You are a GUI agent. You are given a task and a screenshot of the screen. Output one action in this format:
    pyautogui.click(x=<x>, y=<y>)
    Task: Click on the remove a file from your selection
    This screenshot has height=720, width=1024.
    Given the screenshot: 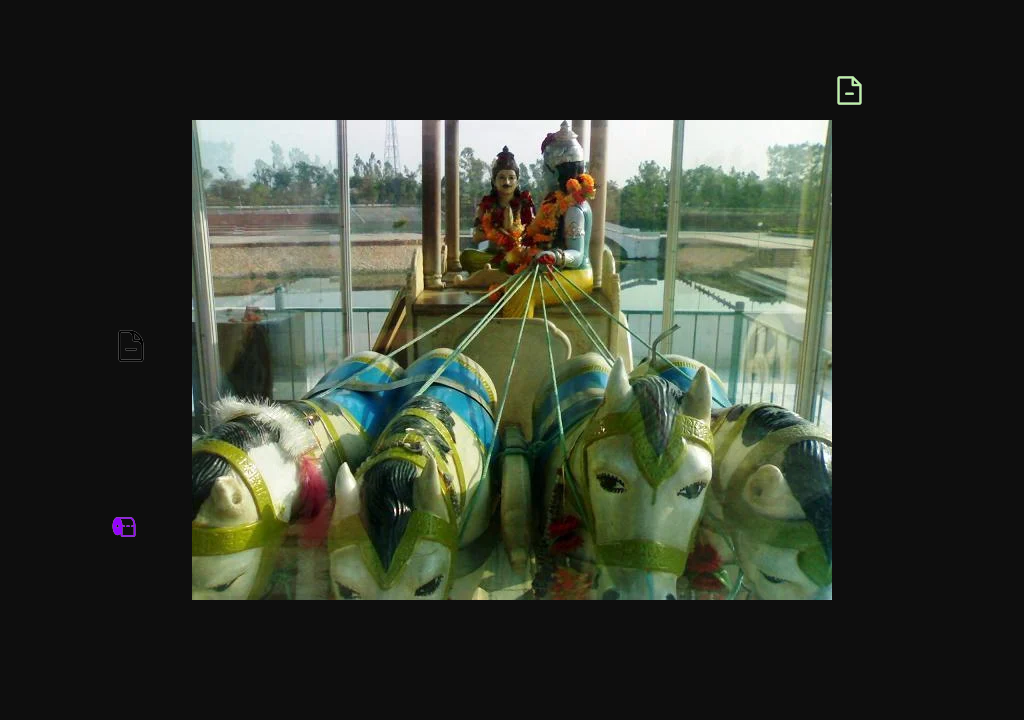 What is the action you would take?
    pyautogui.click(x=849, y=90)
    